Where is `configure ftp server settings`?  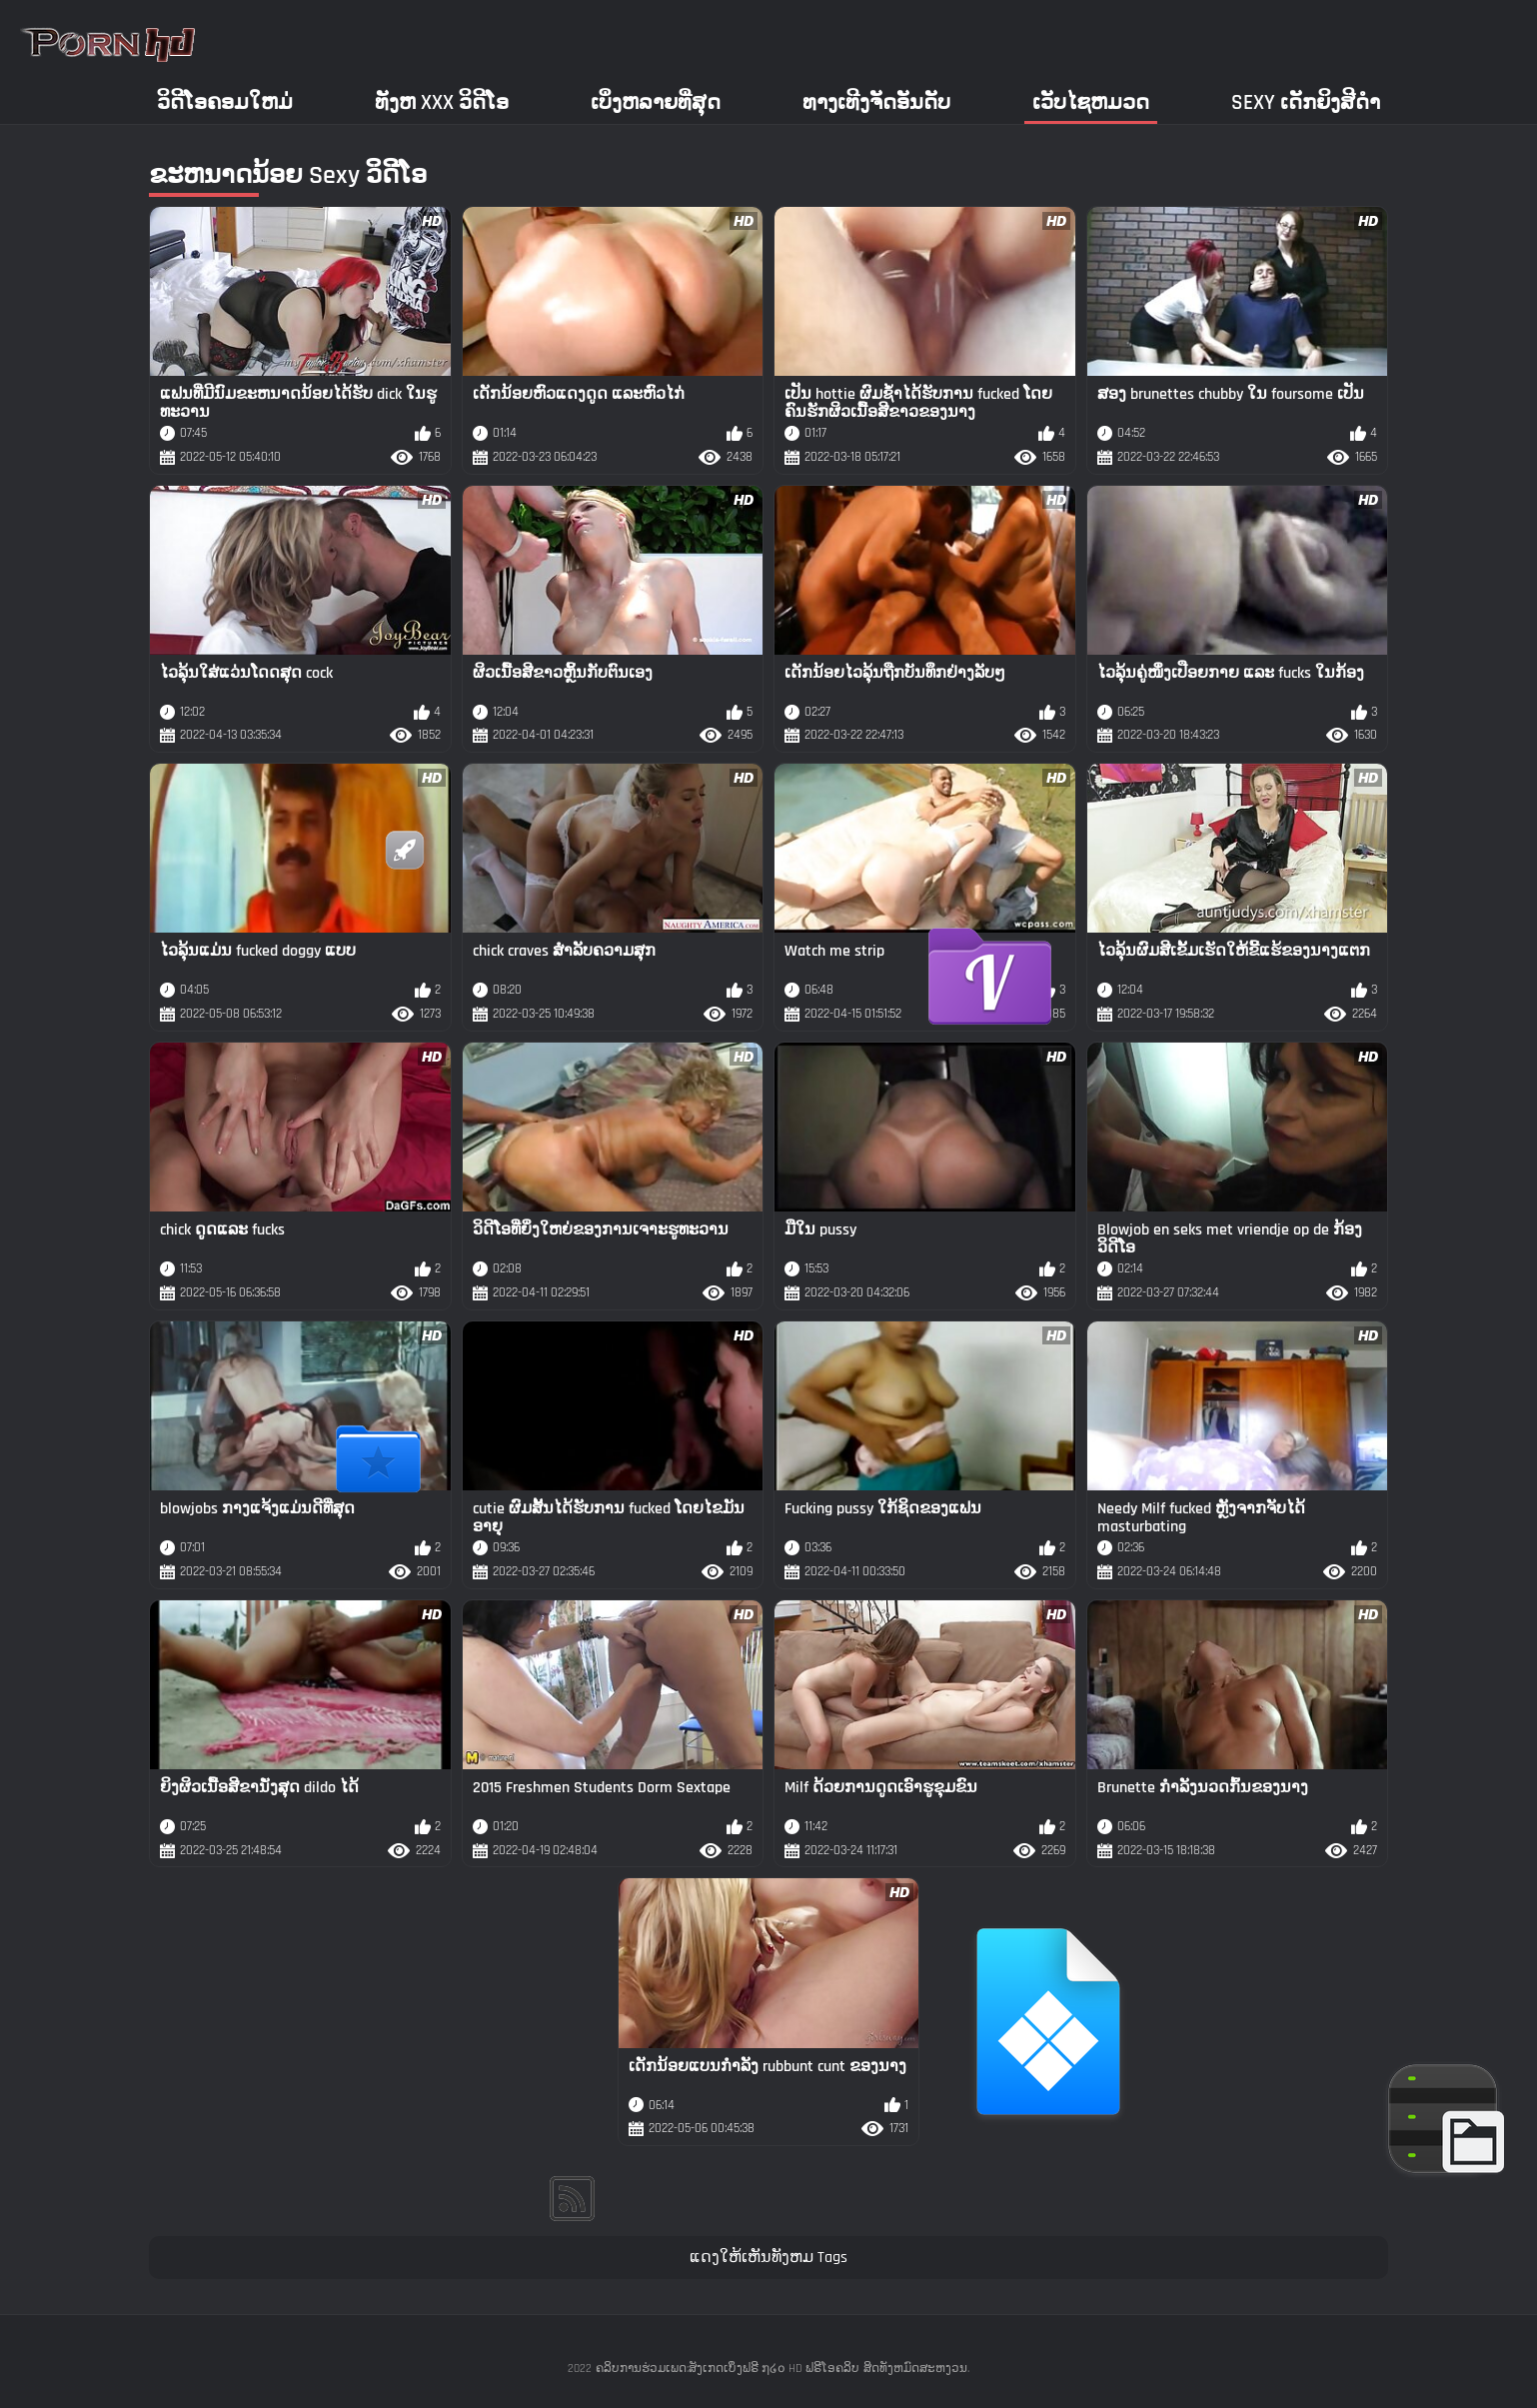 configure ftp server settings is located at coordinates (1443, 2120).